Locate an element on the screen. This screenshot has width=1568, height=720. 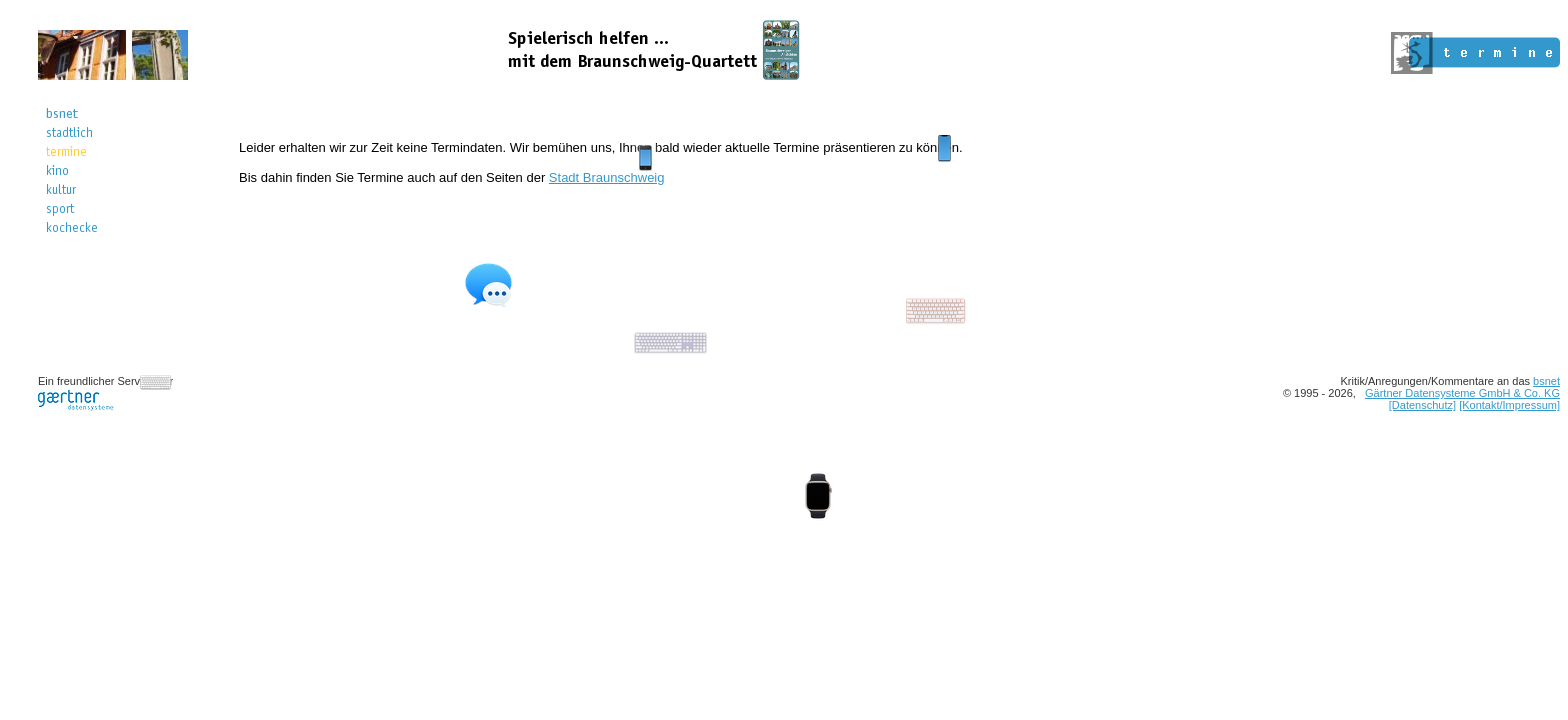
open messages preferences or settings is located at coordinates (488, 284).